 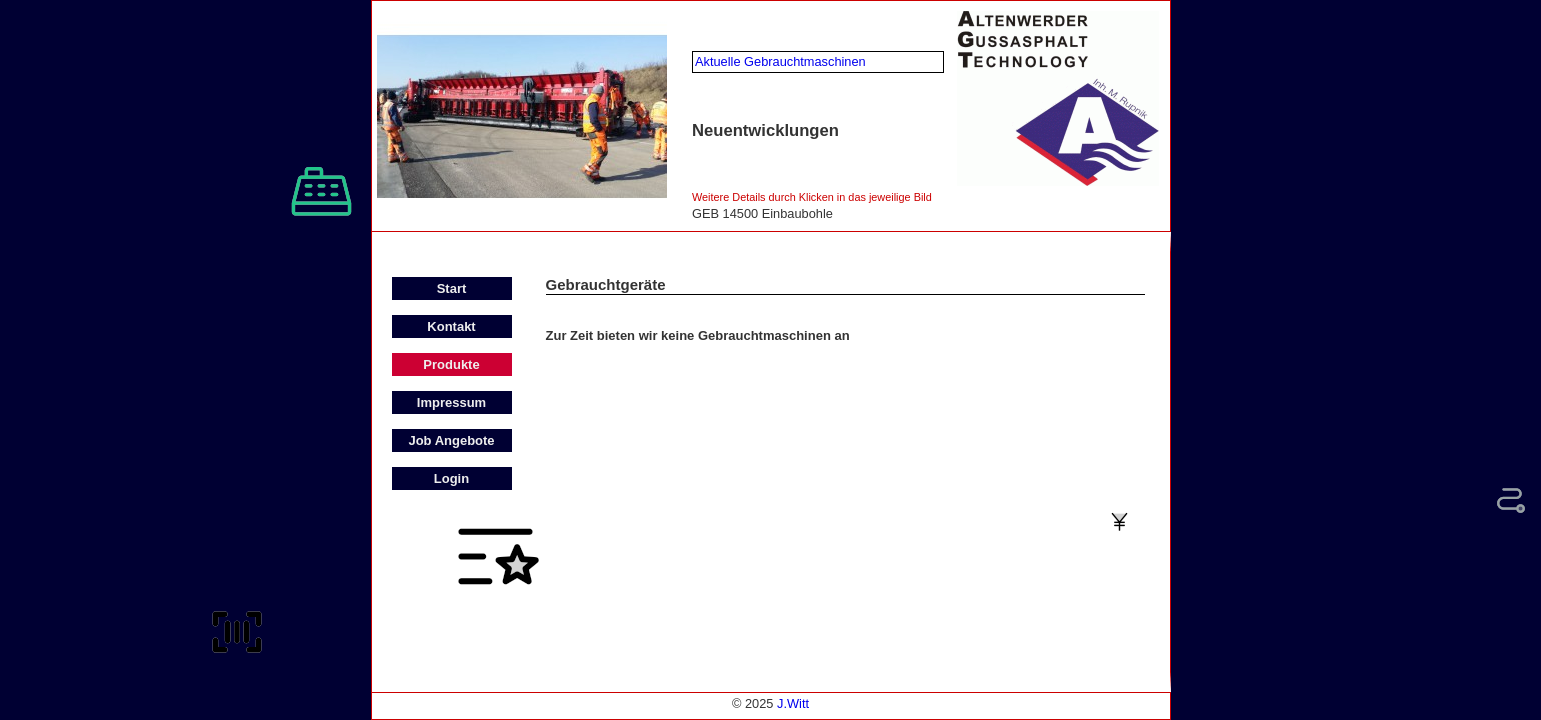 I want to click on open point of sale system, so click(x=321, y=194).